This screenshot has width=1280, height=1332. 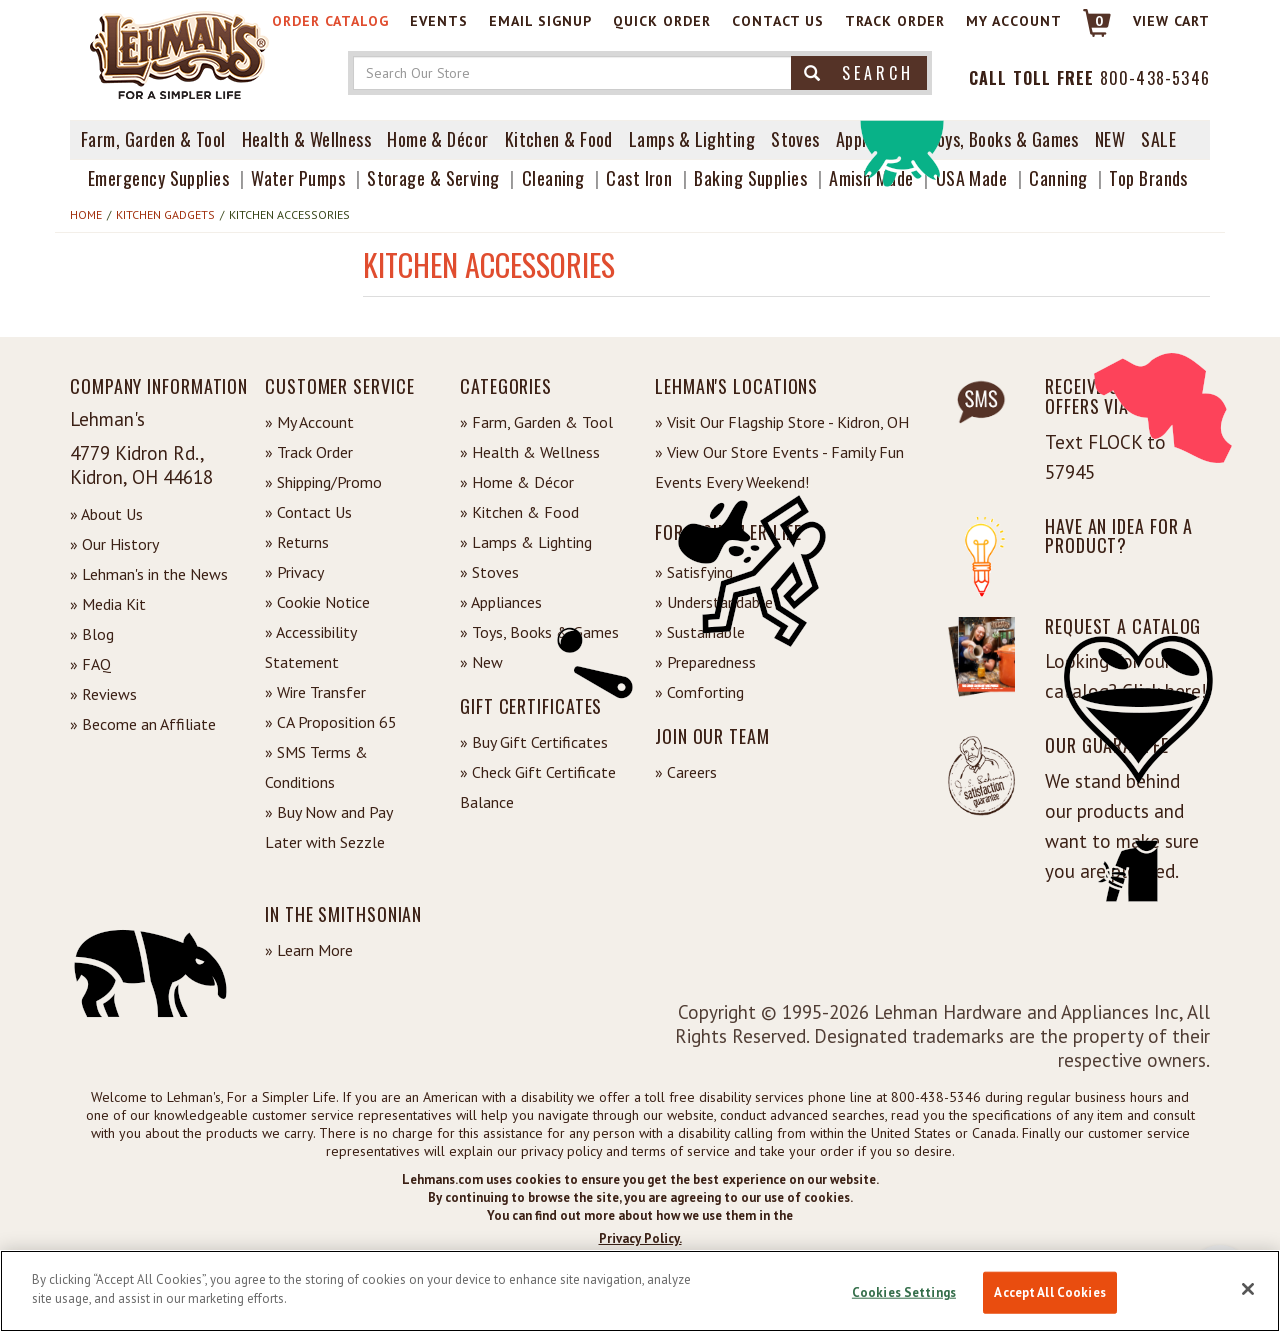 I want to click on select Belgium as country or region, so click(x=1163, y=408).